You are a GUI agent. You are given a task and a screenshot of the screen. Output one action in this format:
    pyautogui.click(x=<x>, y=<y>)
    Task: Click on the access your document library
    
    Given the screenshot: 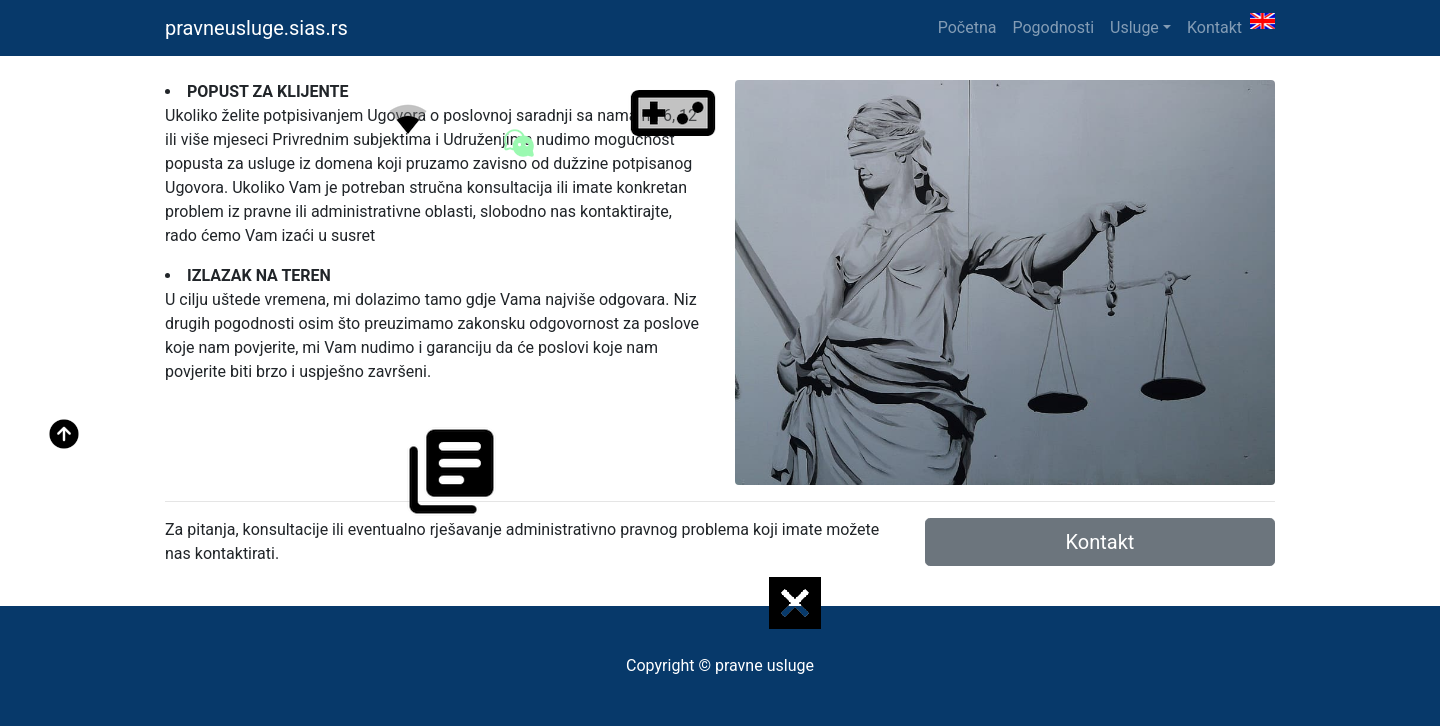 What is the action you would take?
    pyautogui.click(x=451, y=471)
    